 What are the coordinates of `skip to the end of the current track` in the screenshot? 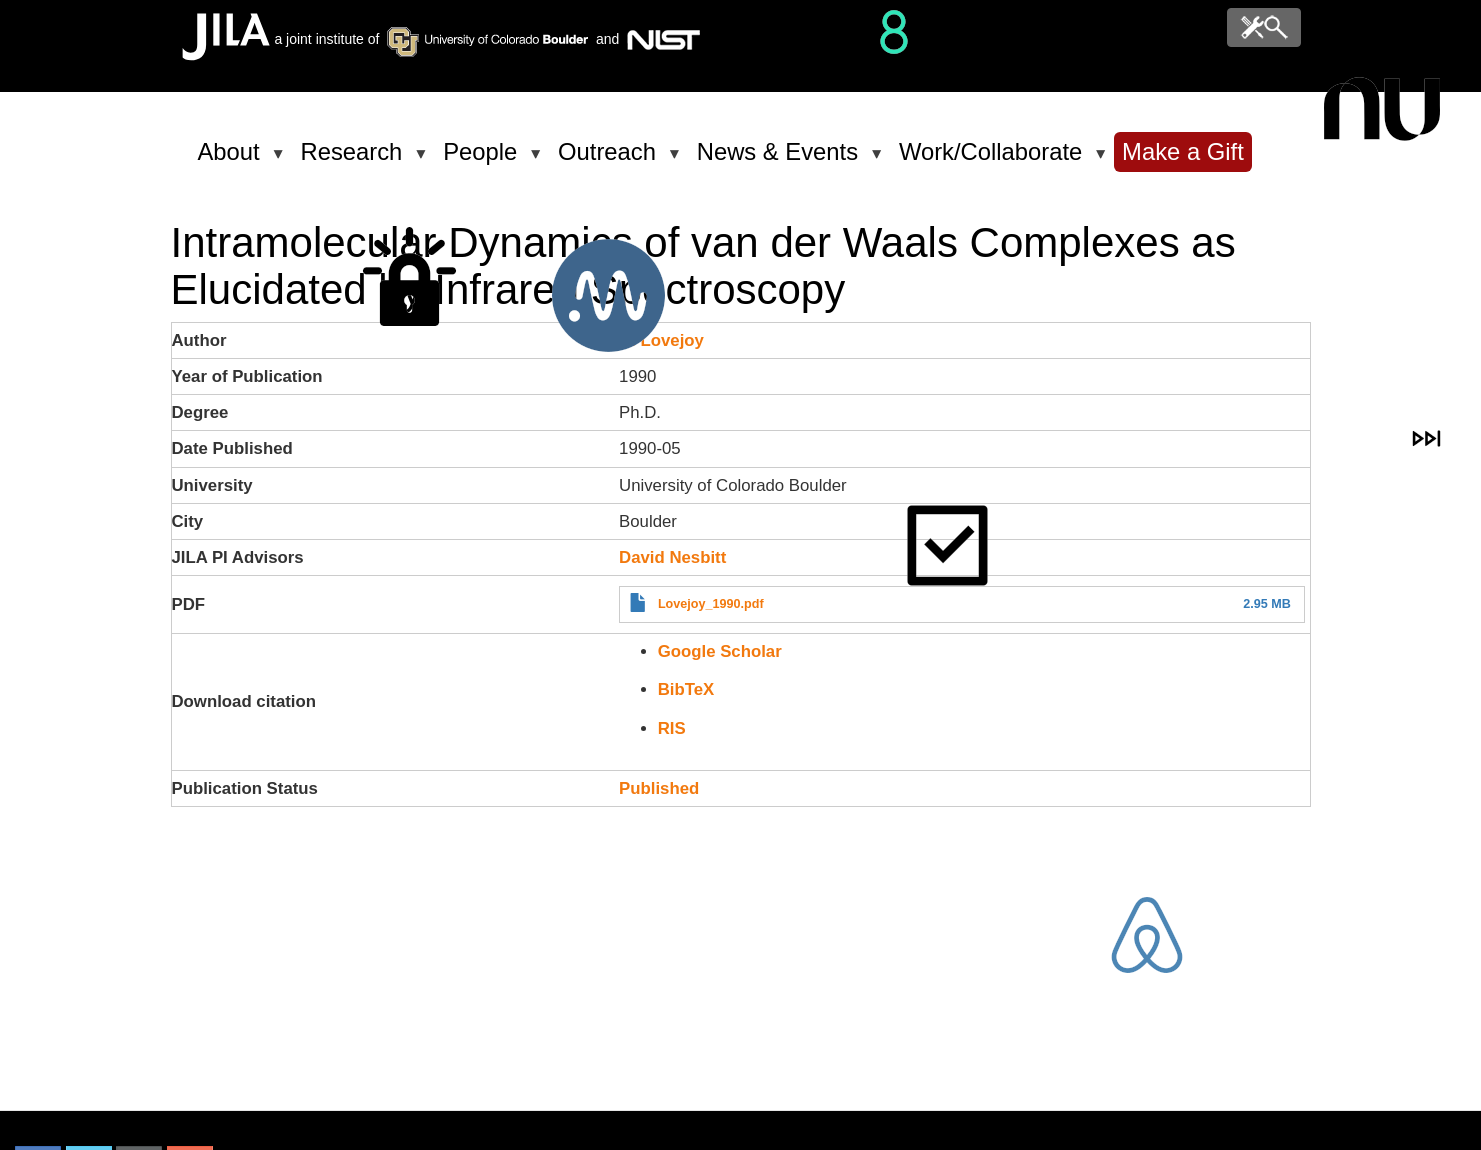 It's located at (1426, 438).